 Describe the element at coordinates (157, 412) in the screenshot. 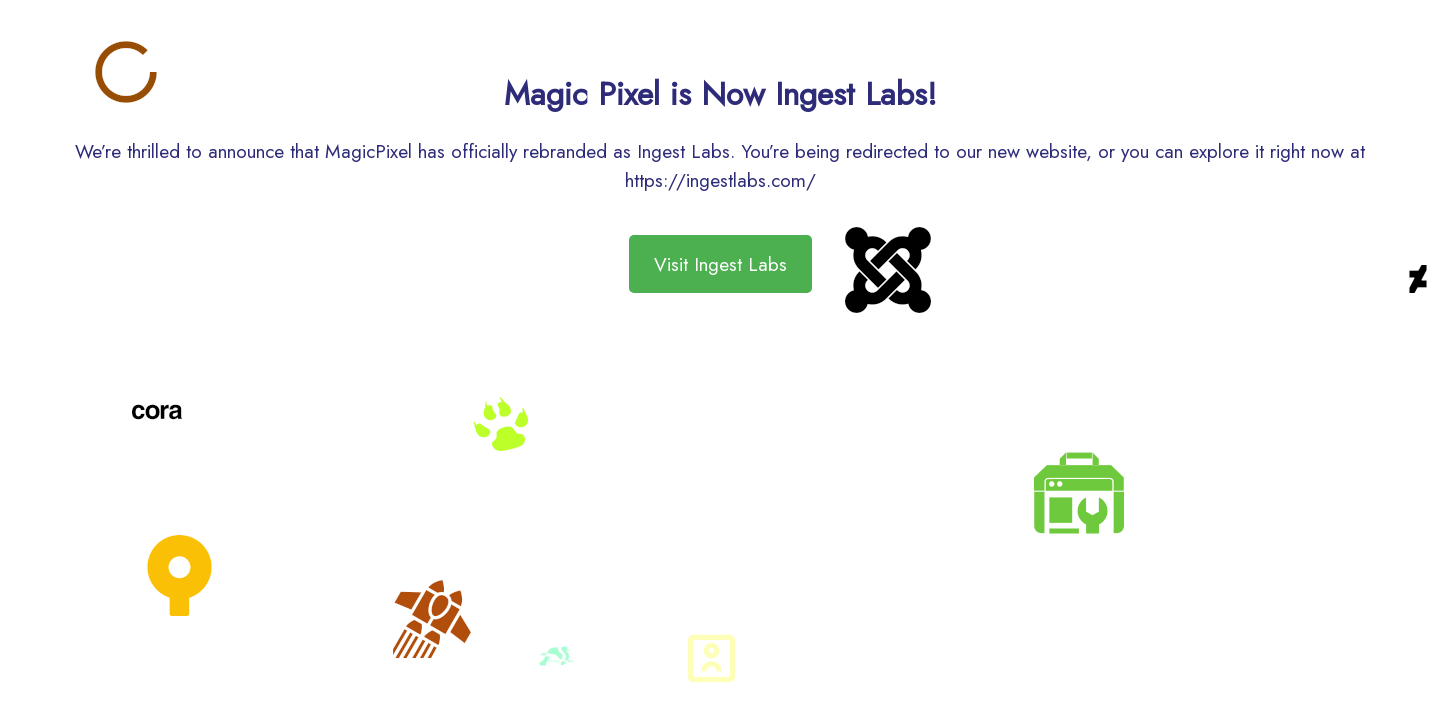

I see `Cora brand logo` at that location.